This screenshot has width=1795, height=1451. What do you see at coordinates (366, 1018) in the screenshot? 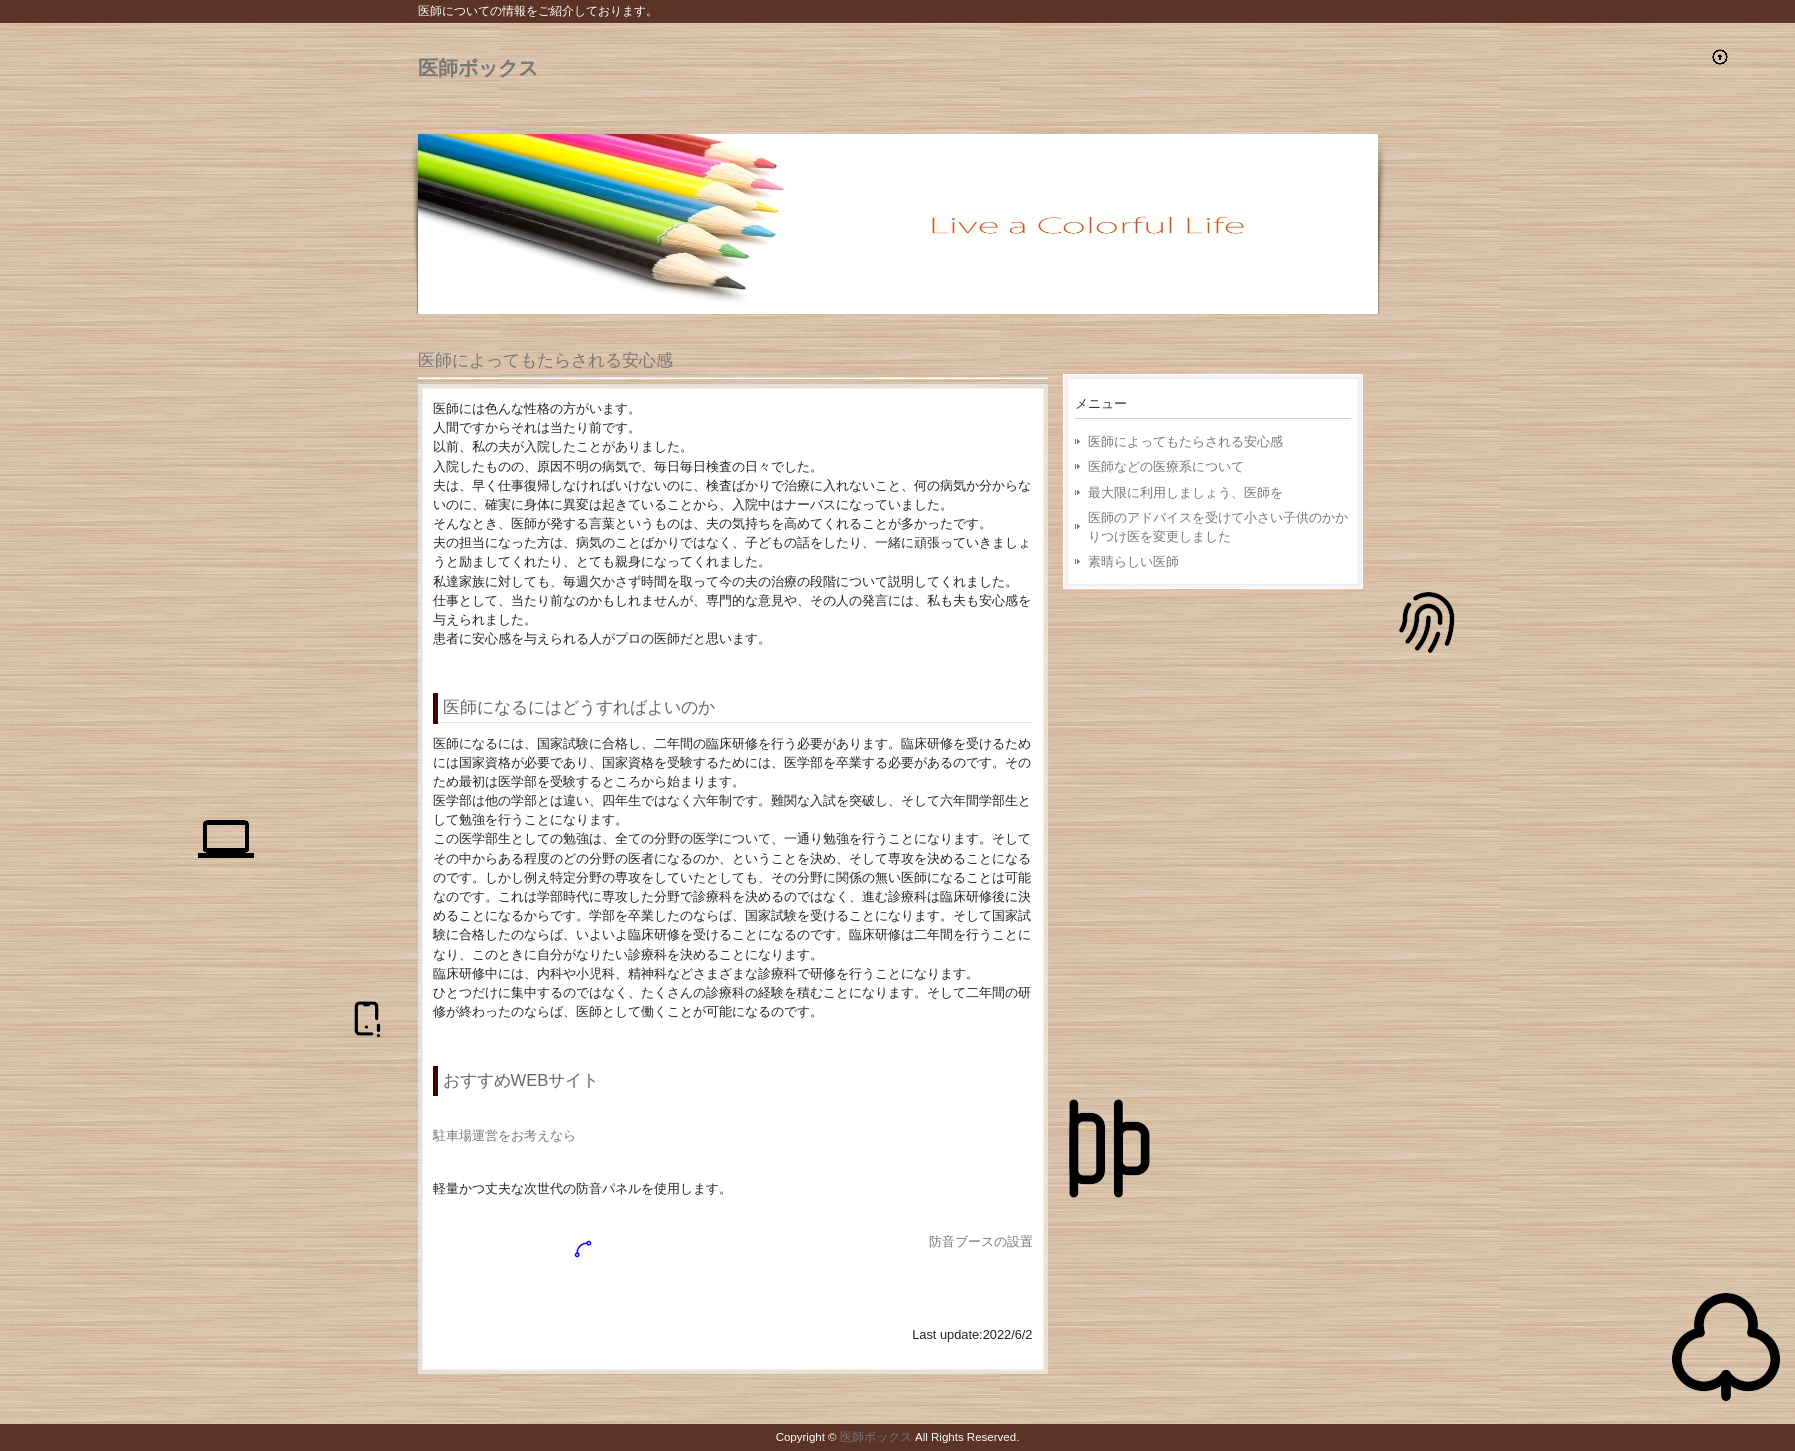
I see `mobile device error or warning` at bounding box center [366, 1018].